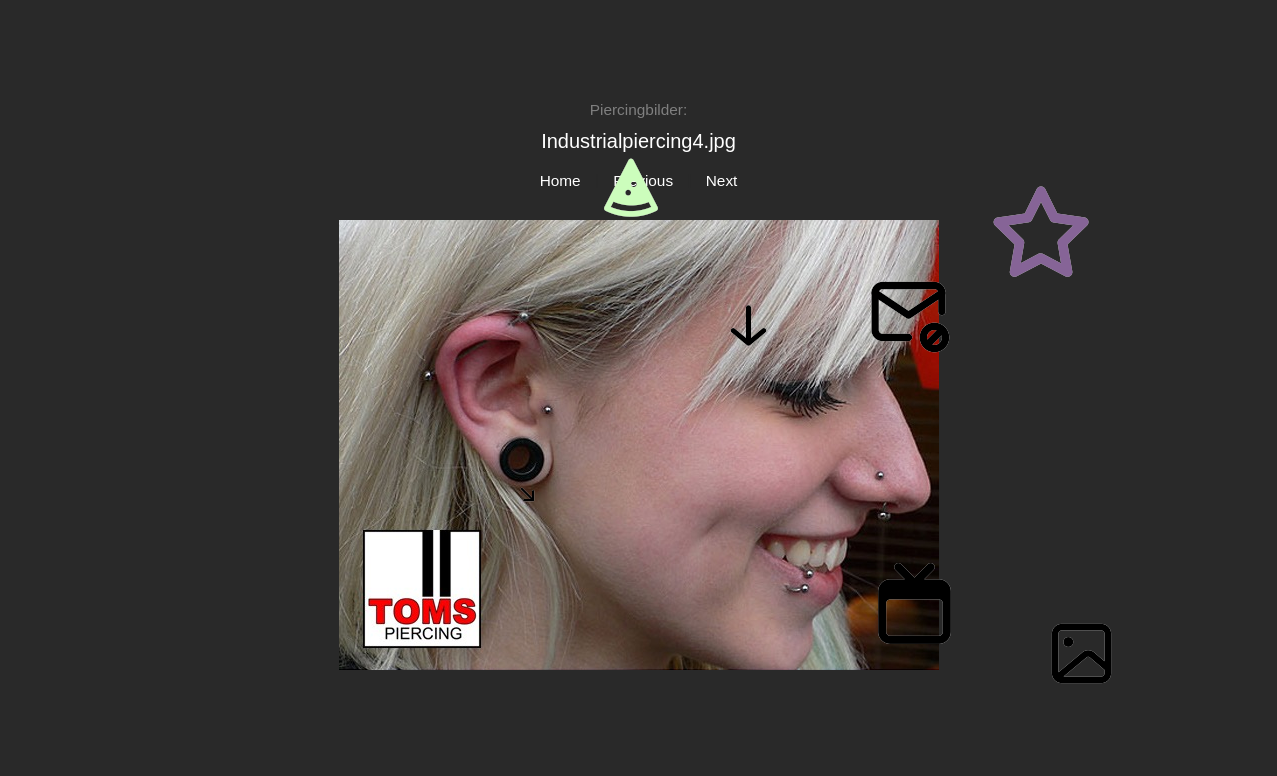 Image resolution: width=1277 pixels, height=776 pixels. I want to click on access tv or video streaming, so click(914, 603).